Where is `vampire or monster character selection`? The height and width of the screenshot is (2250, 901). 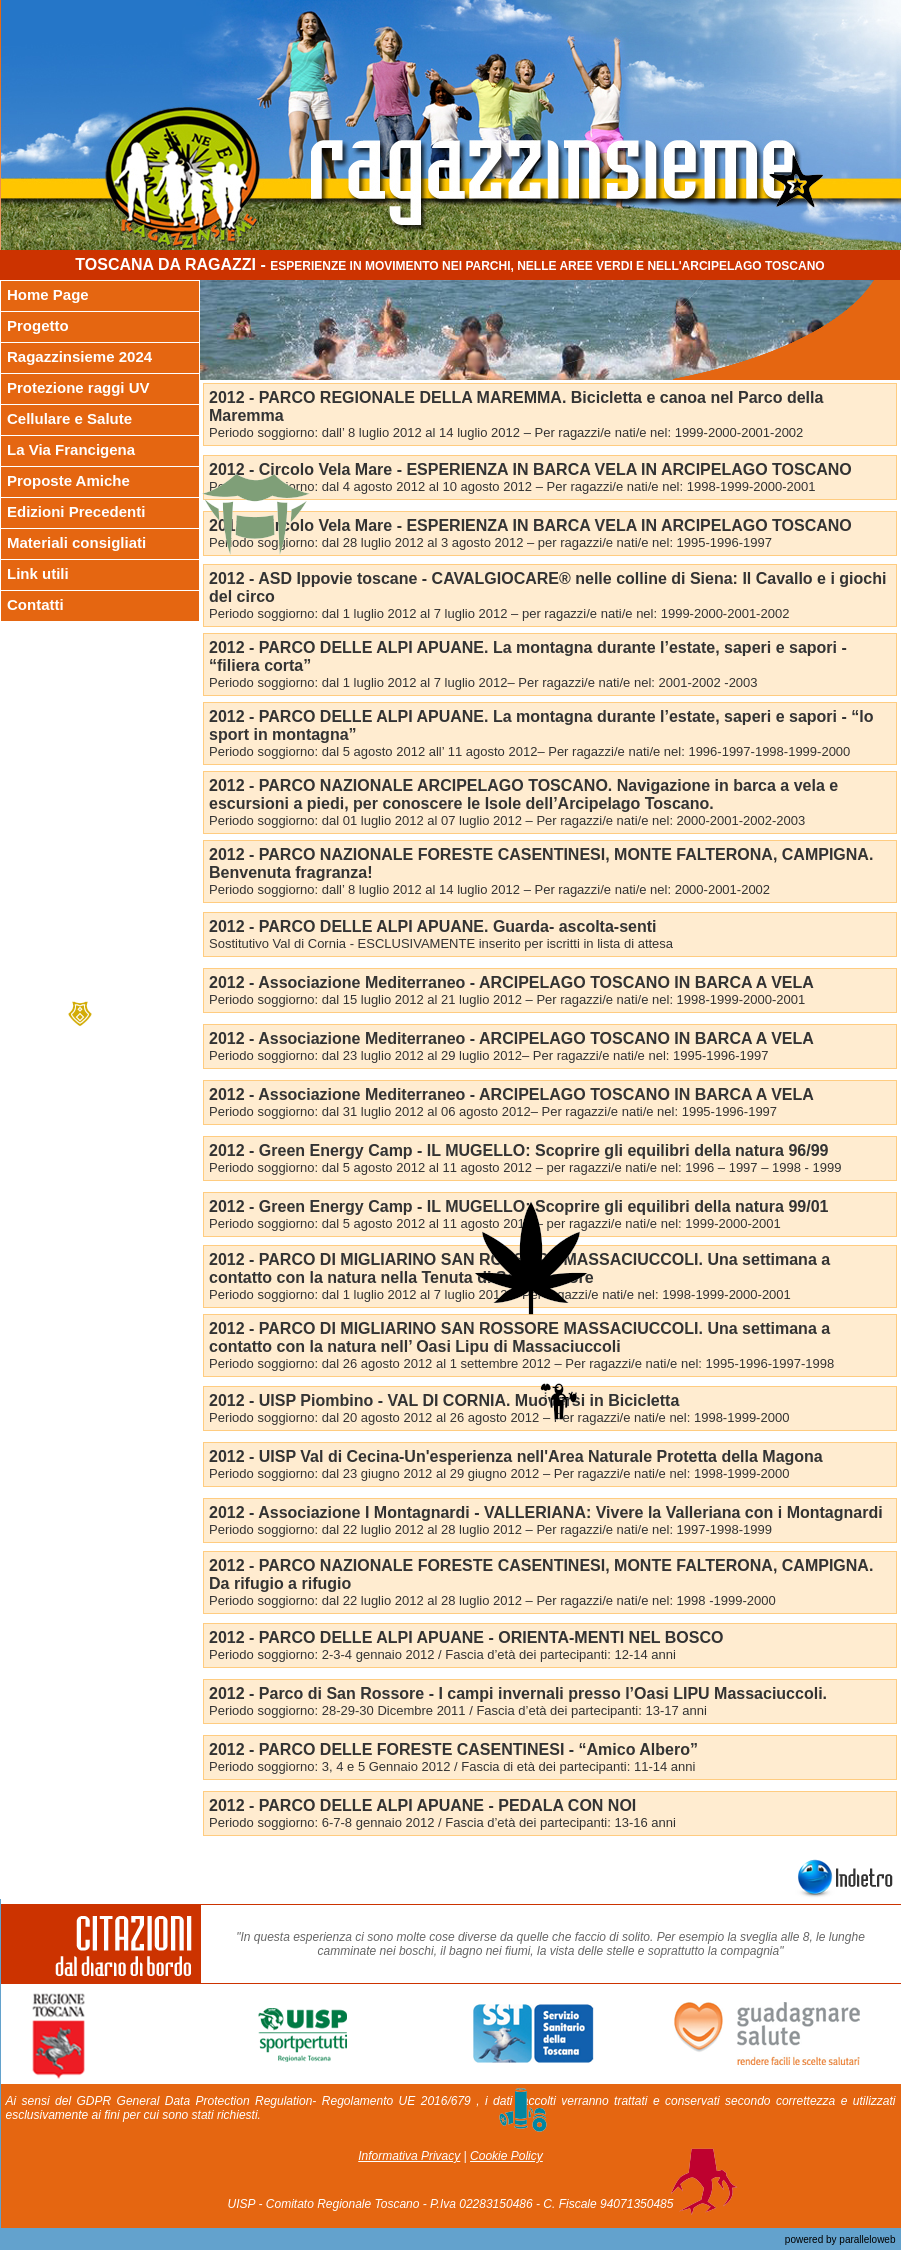
vampire or monster character selection is located at coordinates (256, 510).